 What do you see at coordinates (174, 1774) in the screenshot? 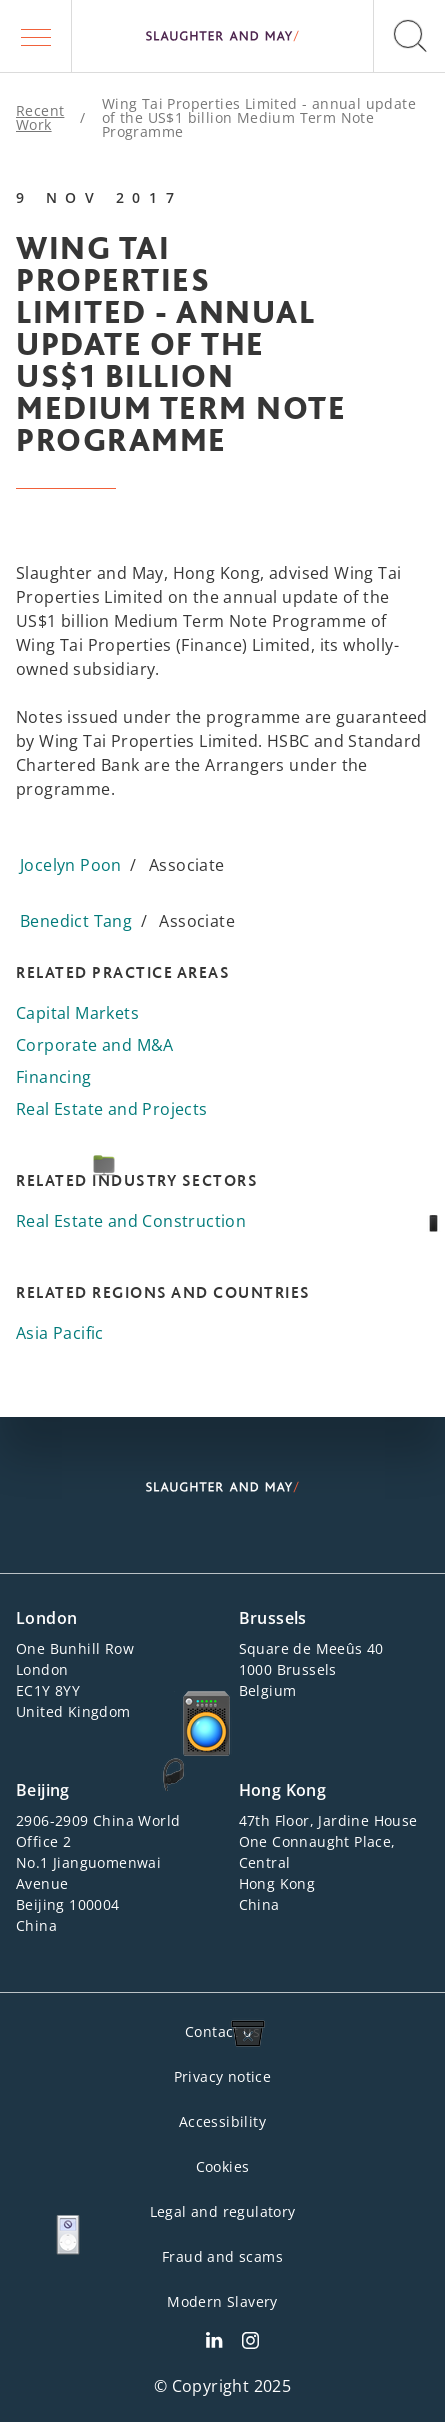
I see `beats powerbeats wireless earphone device` at bounding box center [174, 1774].